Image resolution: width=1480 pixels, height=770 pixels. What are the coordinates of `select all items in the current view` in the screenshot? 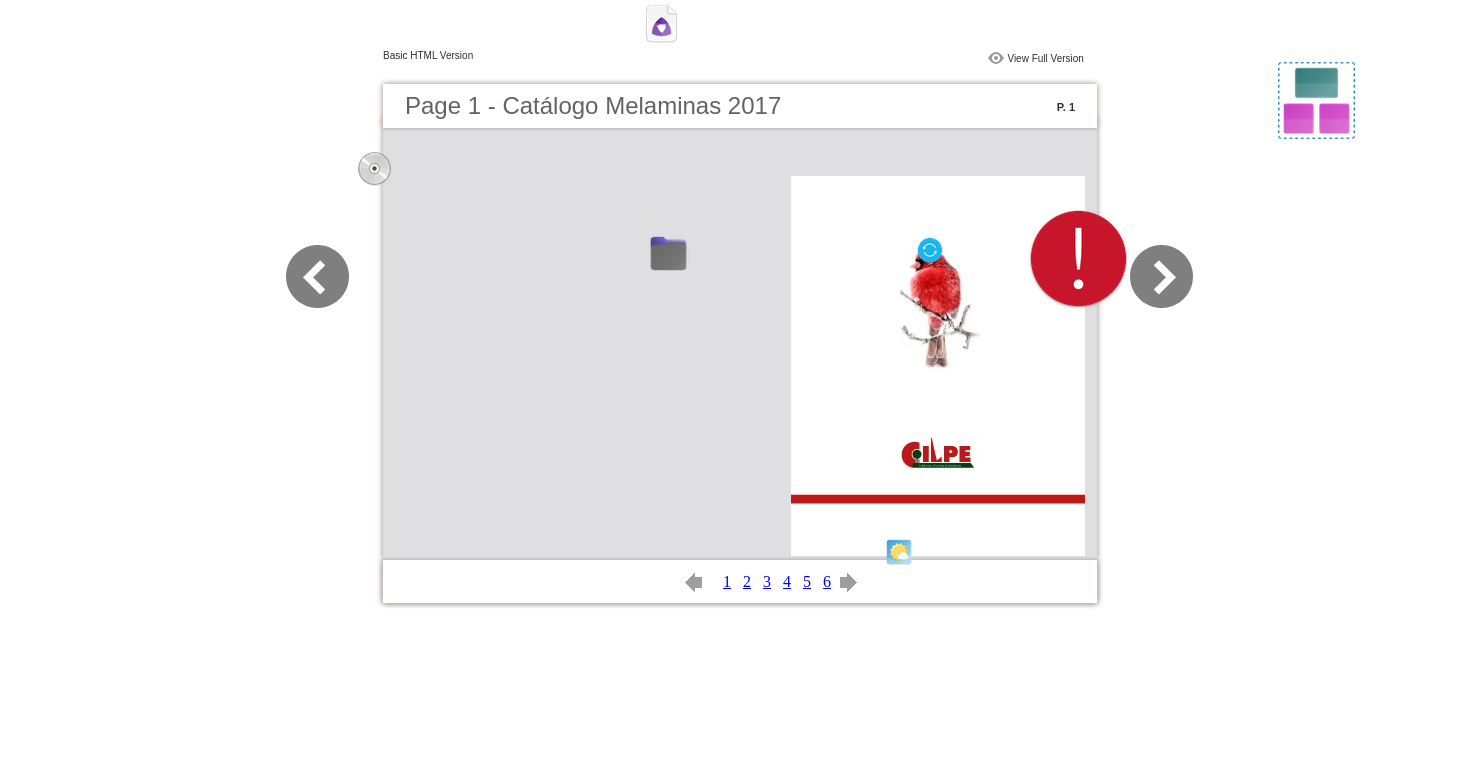 It's located at (1316, 100).